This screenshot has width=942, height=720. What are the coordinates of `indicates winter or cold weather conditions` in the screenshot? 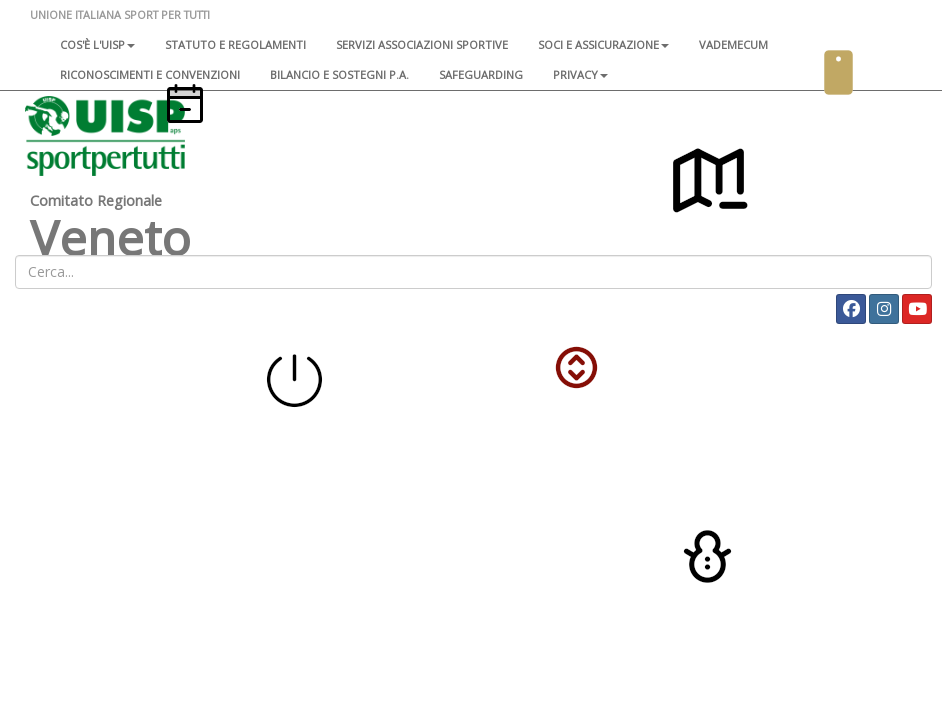 It's located at (707, 556).